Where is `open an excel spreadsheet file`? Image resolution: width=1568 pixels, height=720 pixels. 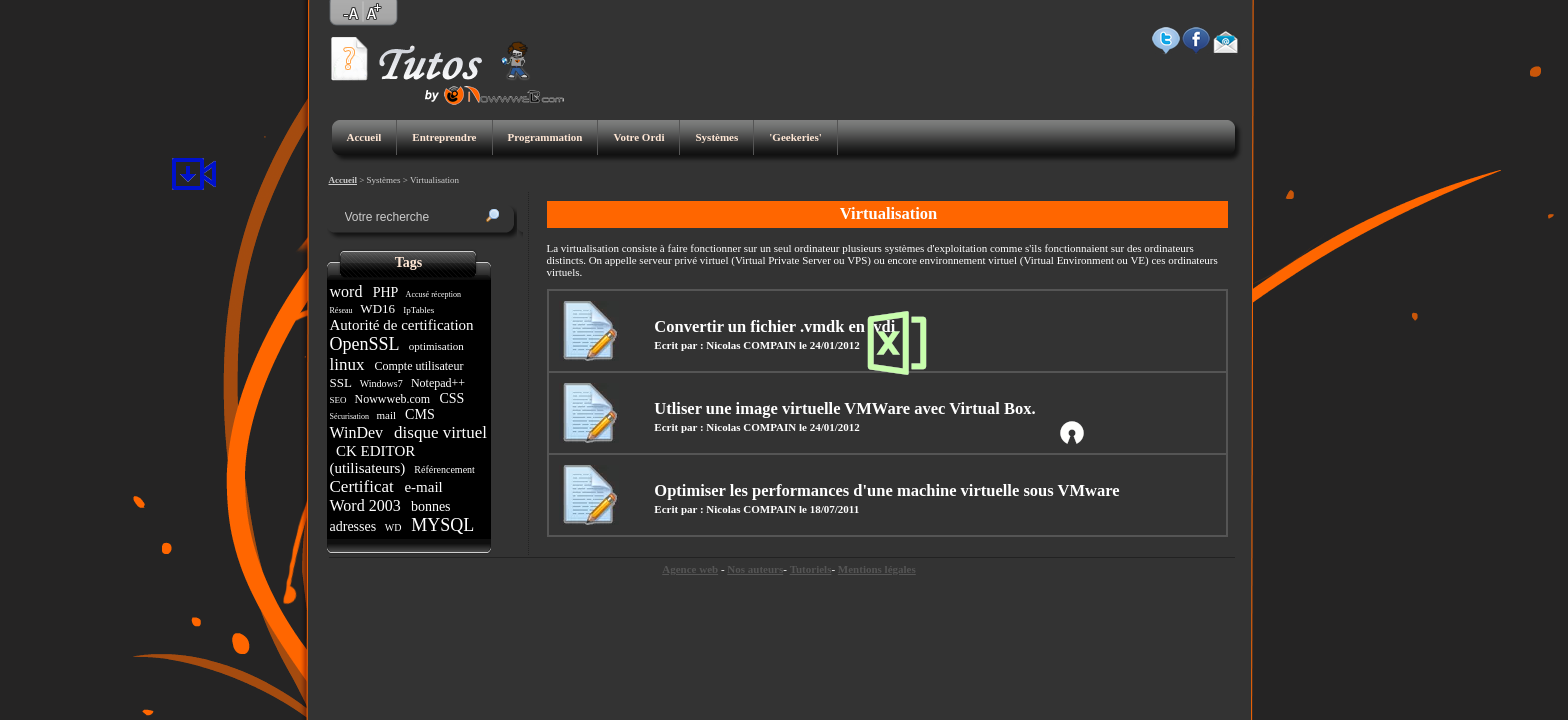 open an excel spreadsheet file is located at coordinates (897, 343).